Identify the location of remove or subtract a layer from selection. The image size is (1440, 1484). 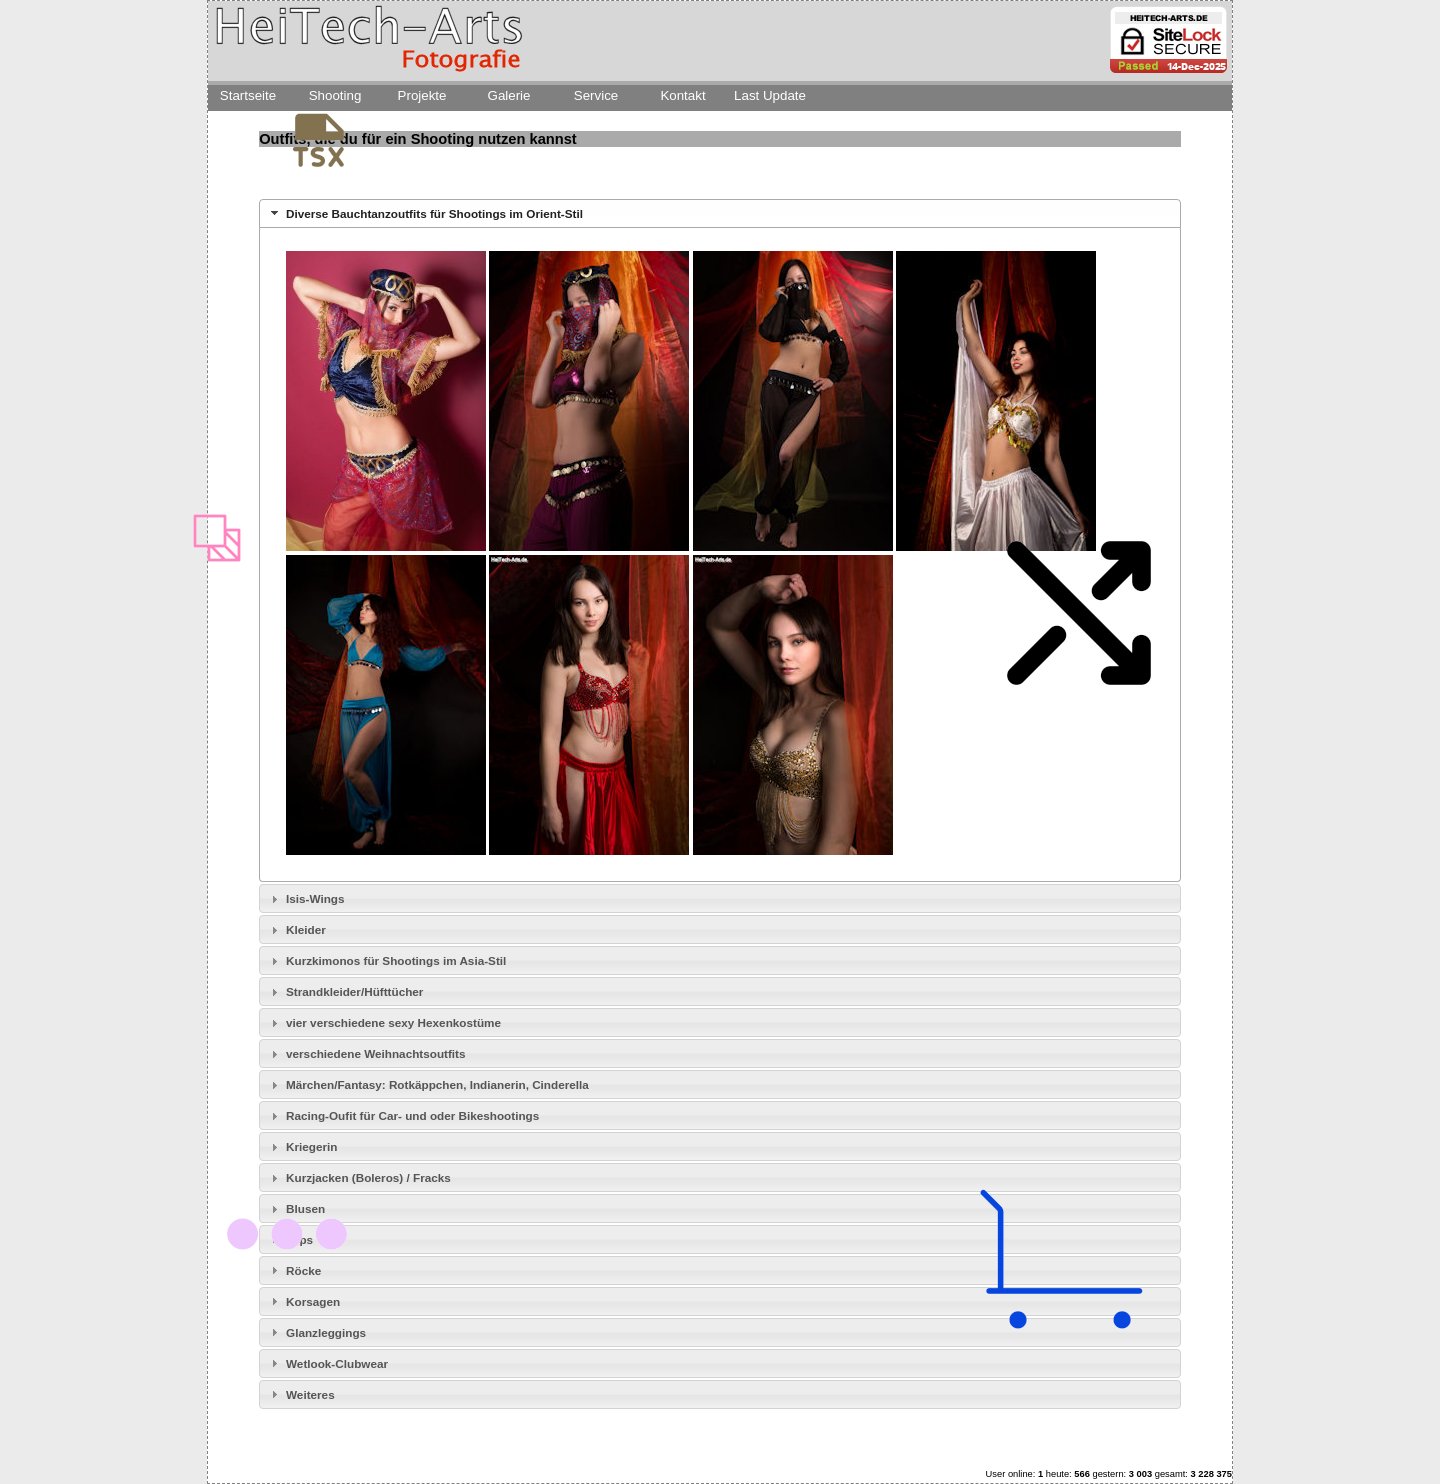
(217, 538).